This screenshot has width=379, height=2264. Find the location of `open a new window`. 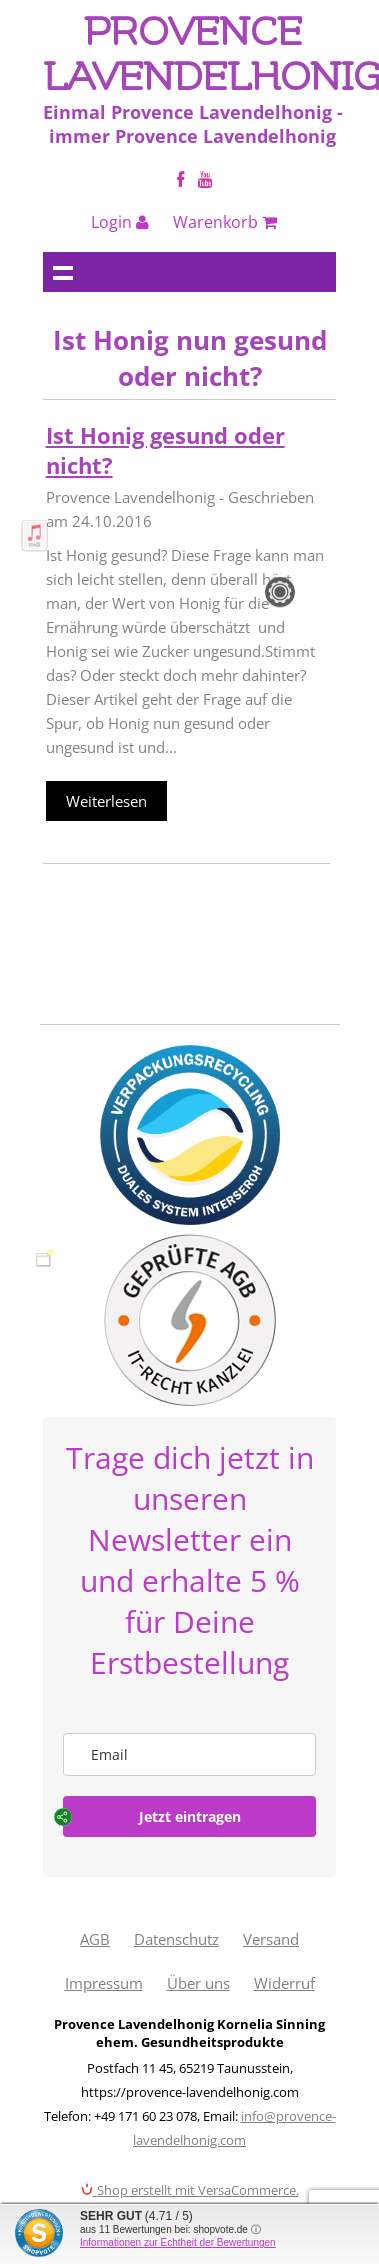

open a new window is located at coordinates (44, 1258).